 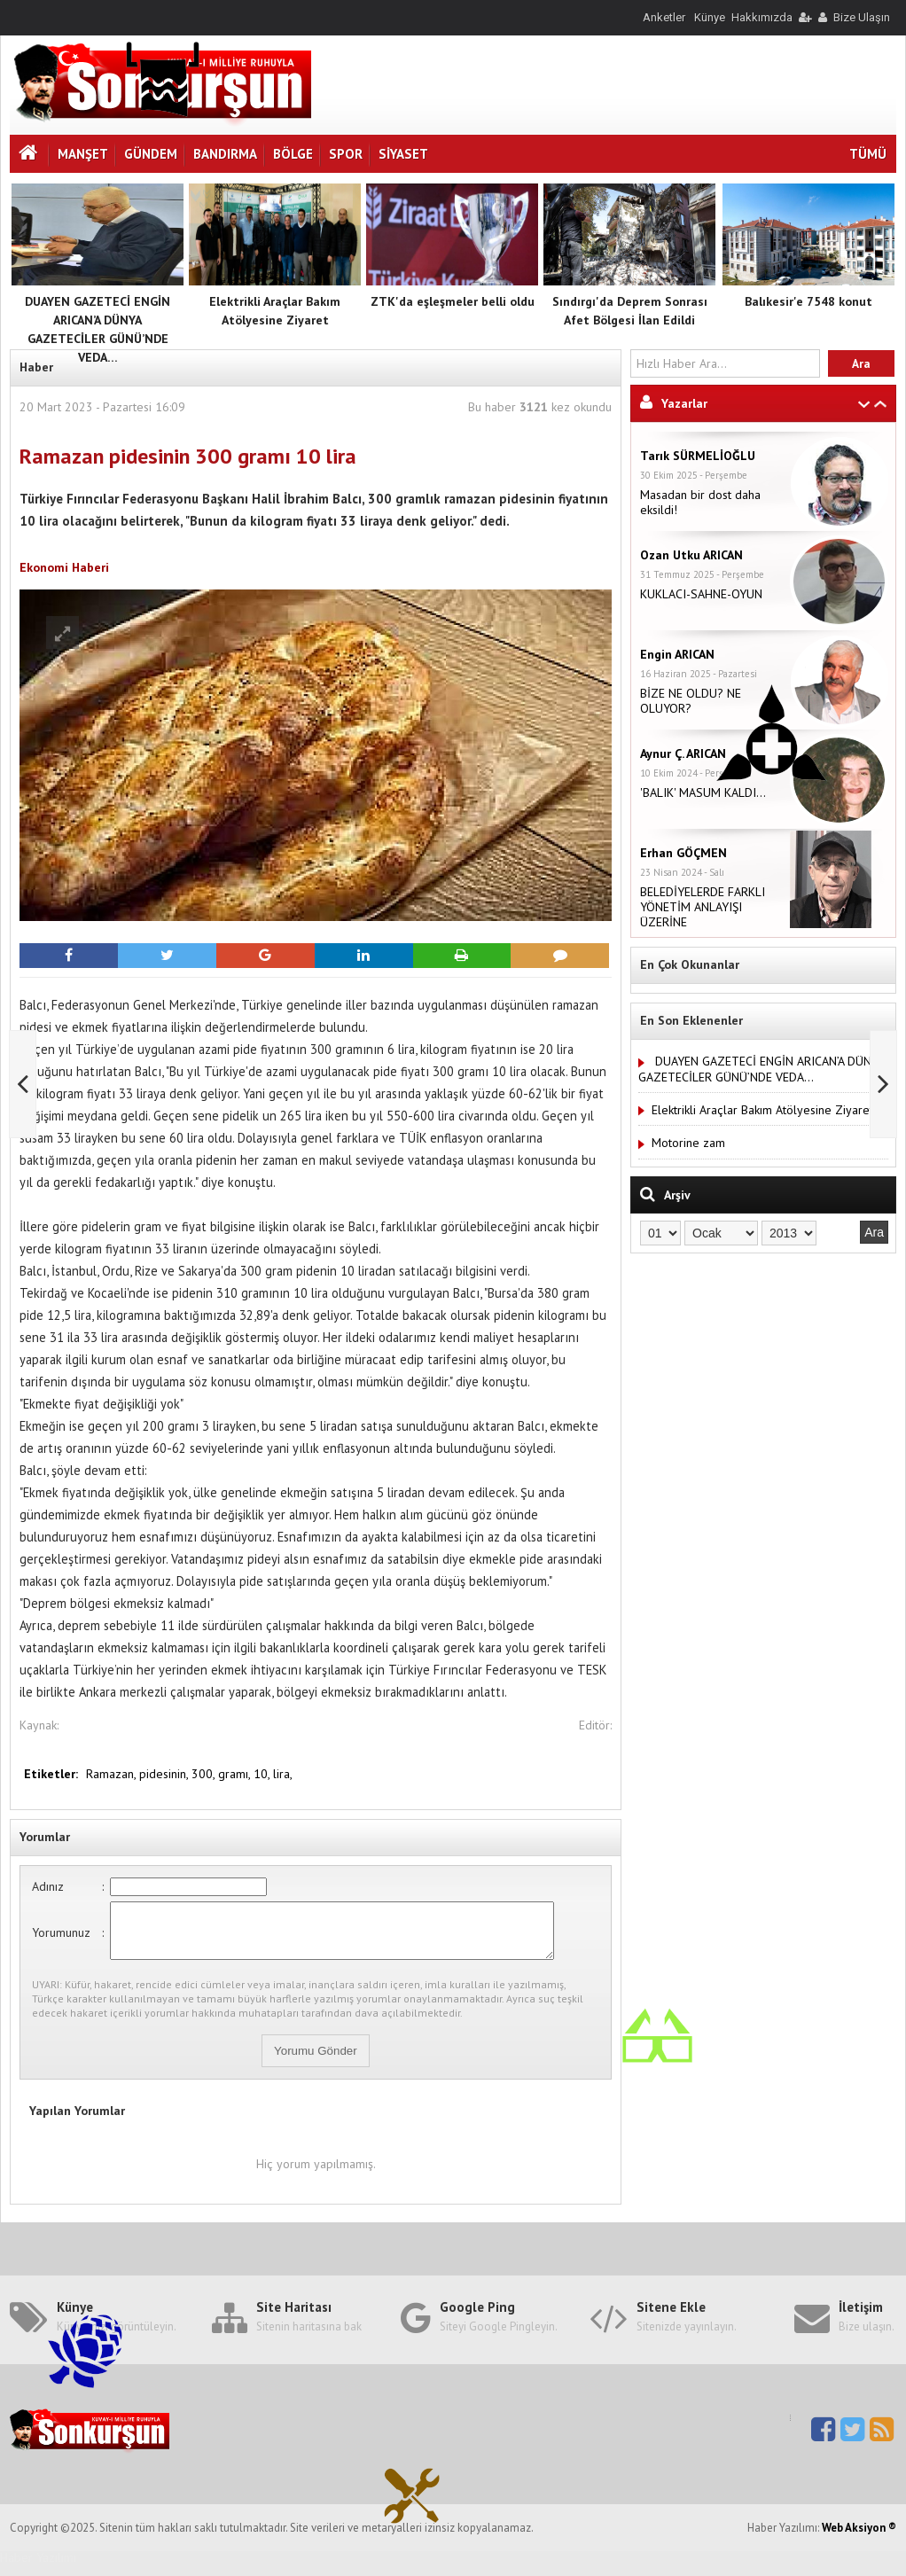 I want to click on access settings or configuration options, so click(x=411, y=2495).